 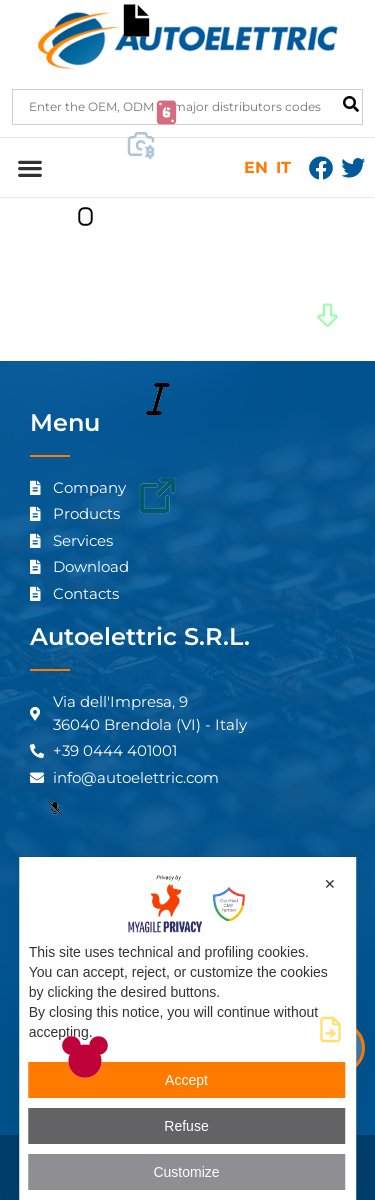 What do you see at coordinates (85, 216) in the screenshot?
I see `the letter "o" character or text indicator` at bounding box center [85, 216].